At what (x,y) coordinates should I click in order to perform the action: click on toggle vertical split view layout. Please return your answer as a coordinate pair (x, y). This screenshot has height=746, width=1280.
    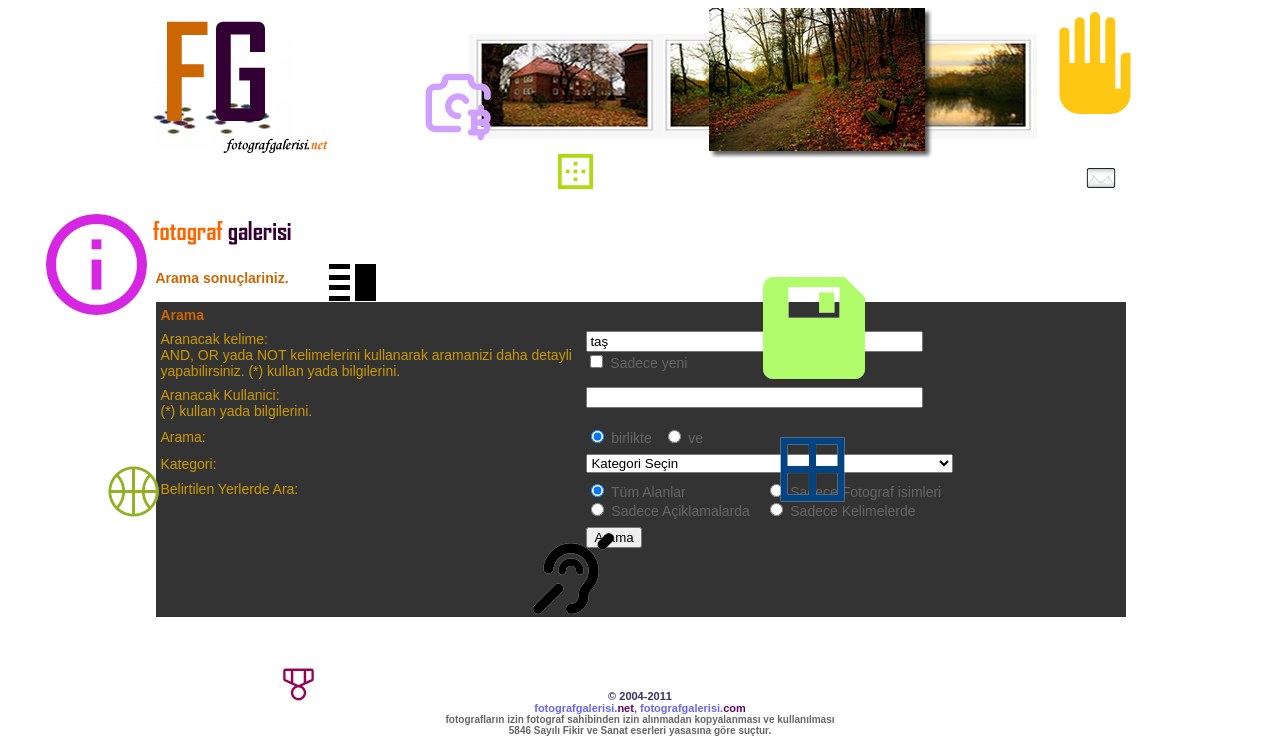
    Looking at the image, I should click on (352, 282).